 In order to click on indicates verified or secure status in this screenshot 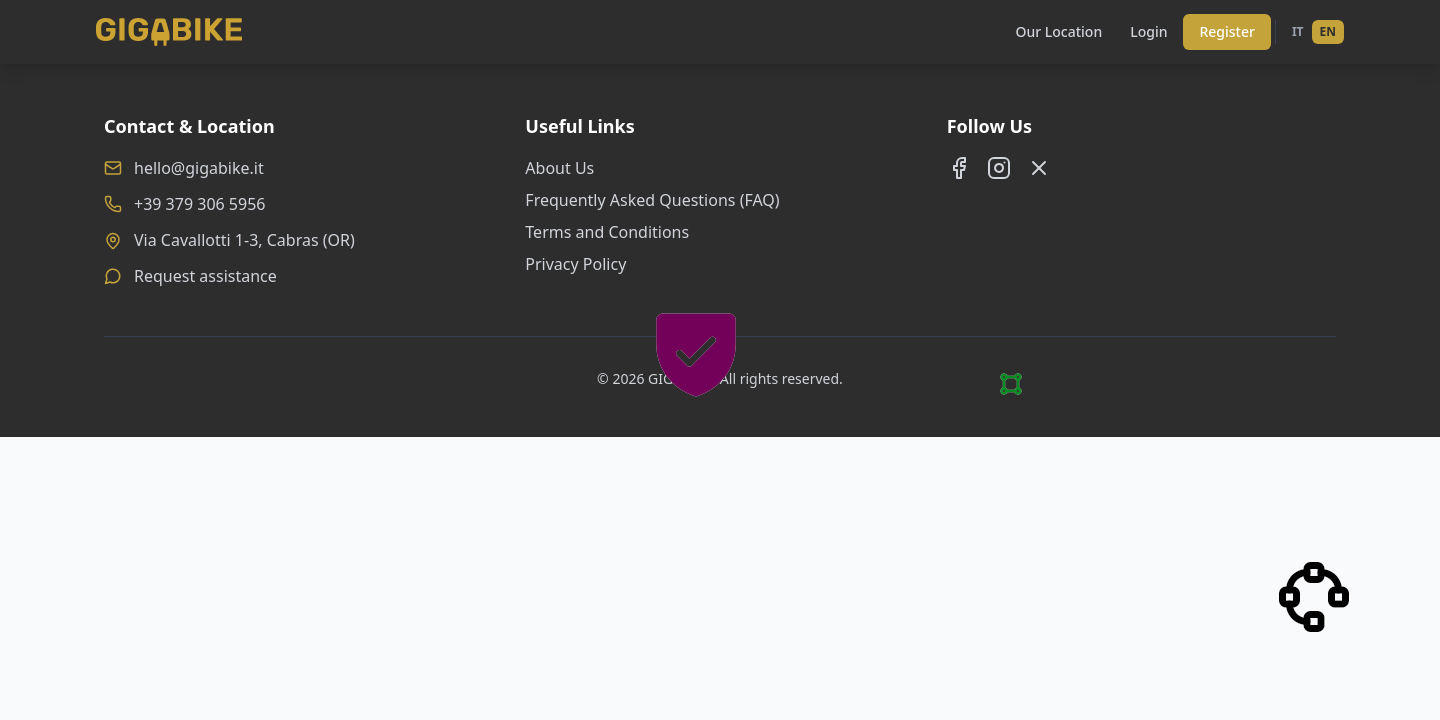, I will do `click(696, 350)`.